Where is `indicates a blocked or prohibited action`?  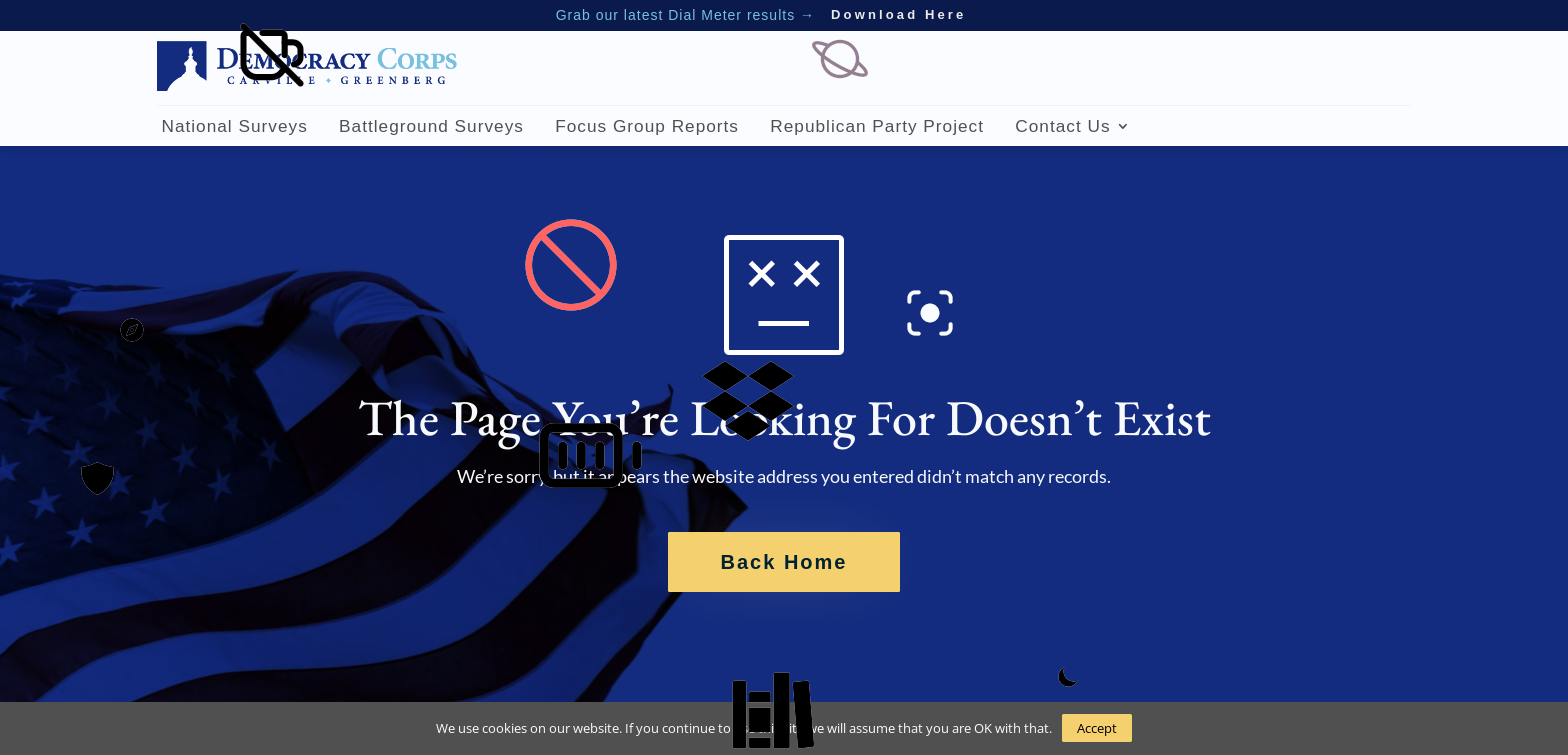
indicates a blocked or prohibited action is located at coordinates (571, 265).